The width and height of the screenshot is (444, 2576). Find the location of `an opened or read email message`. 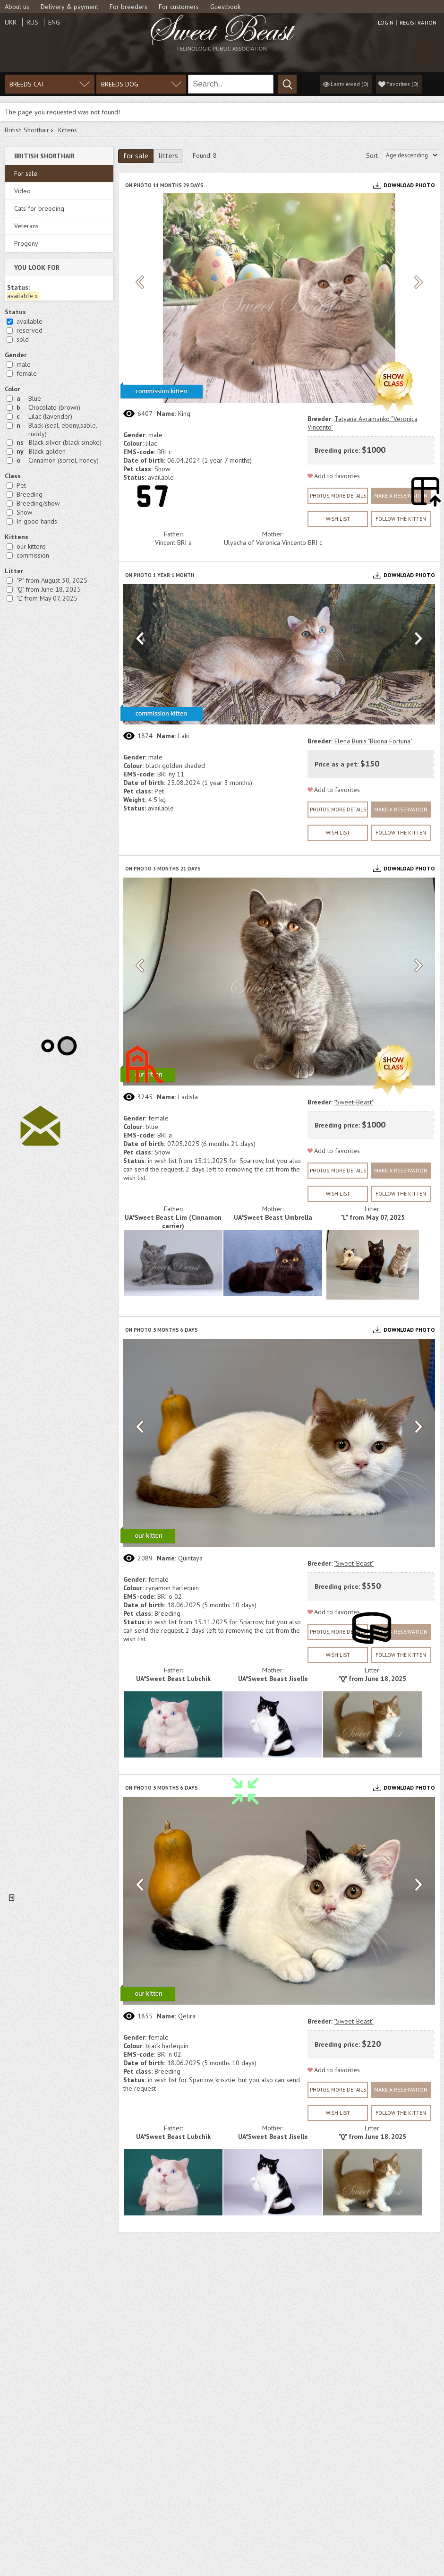

an opened or read email message is located at coordinates (40, 1126).